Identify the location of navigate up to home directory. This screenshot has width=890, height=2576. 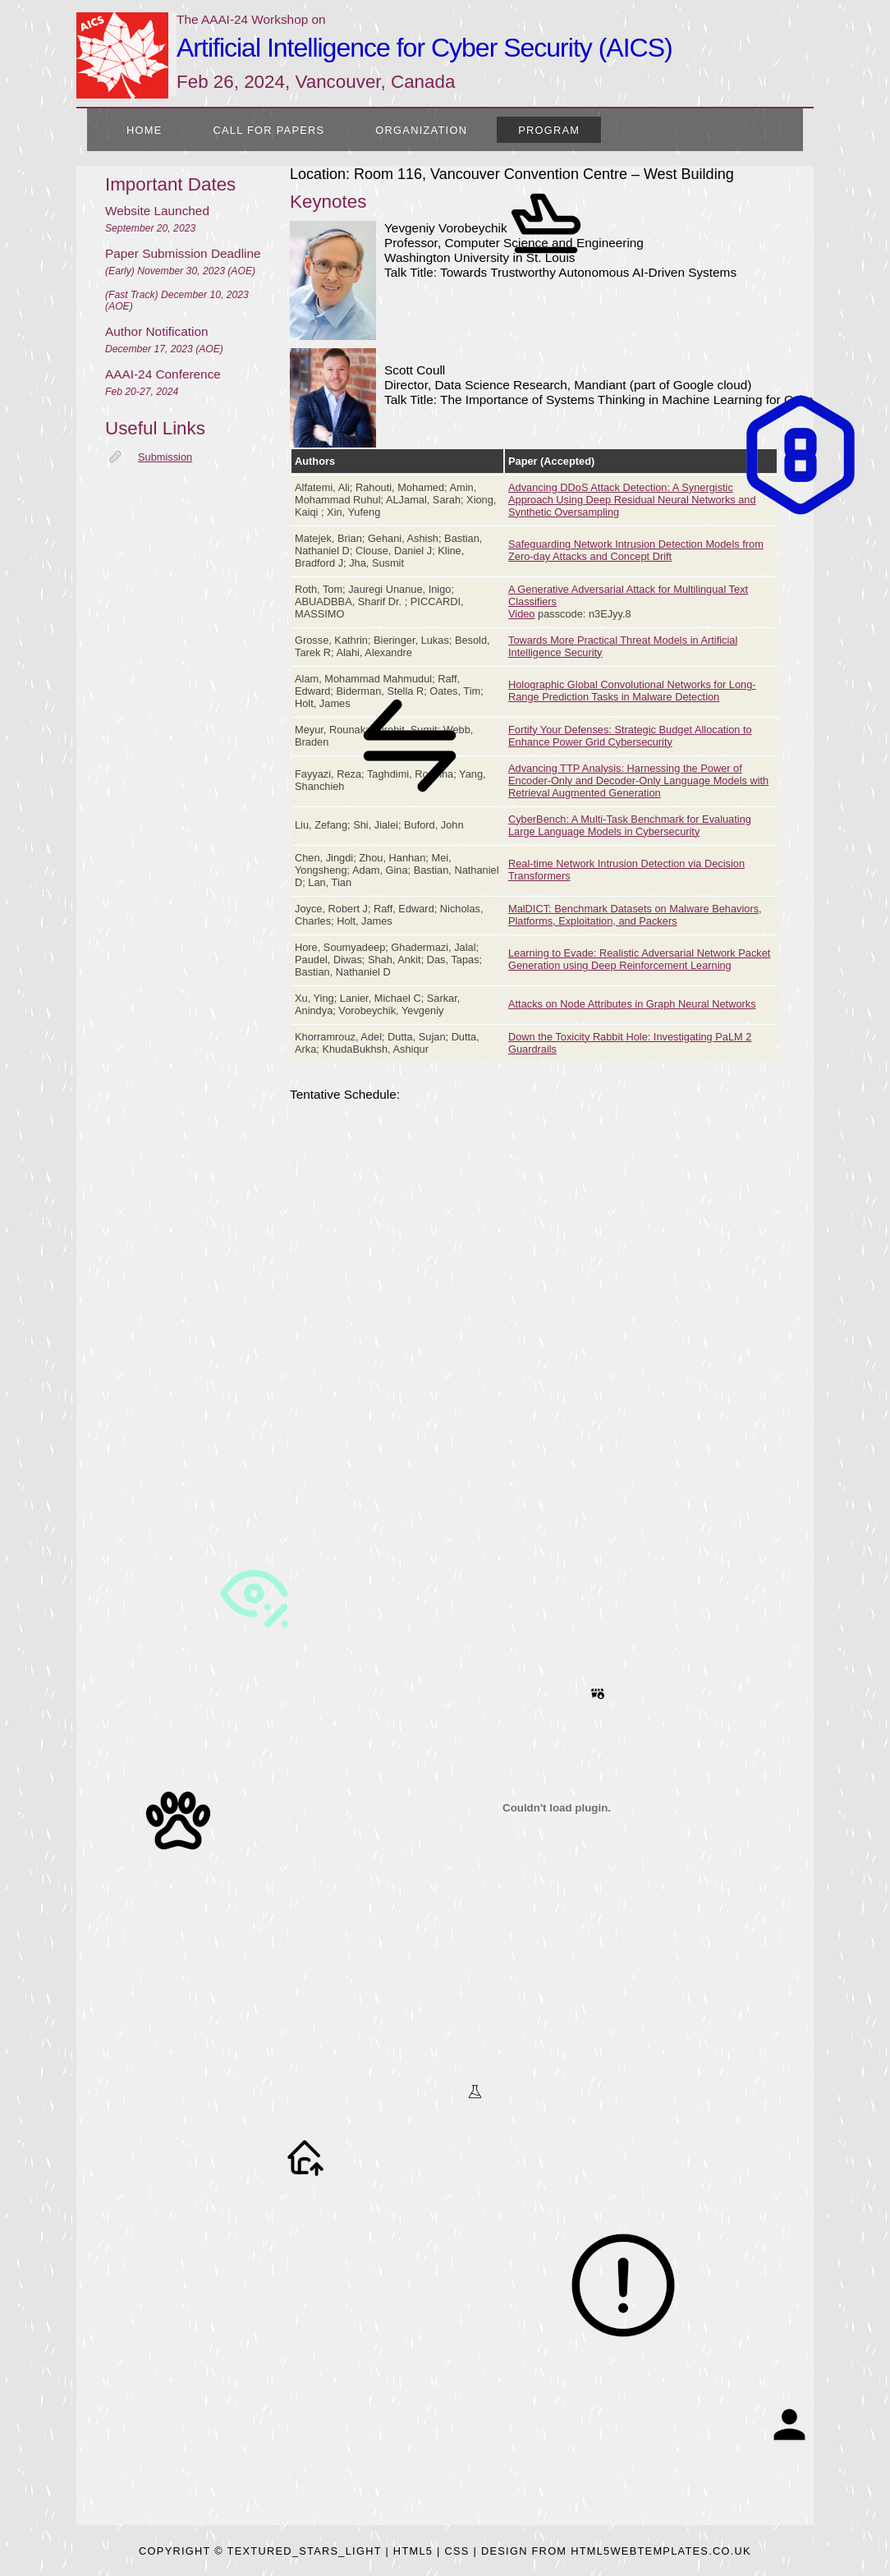
(305, 2157).